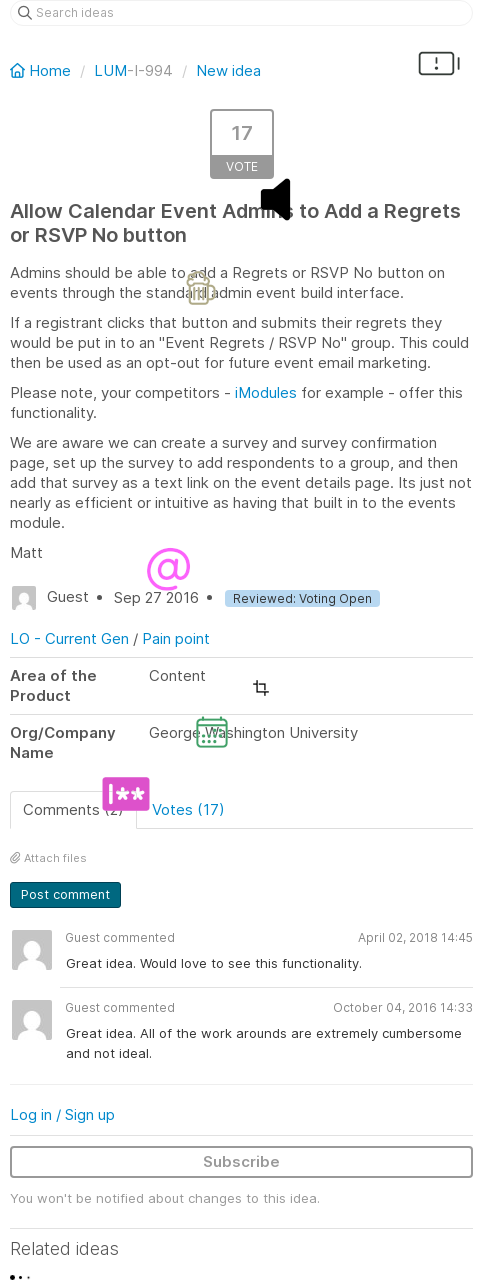 Image resolution: width=483 pixels, height=1287 pixels. I want to click on browse nearby bars or breweries, so click(201, 288).